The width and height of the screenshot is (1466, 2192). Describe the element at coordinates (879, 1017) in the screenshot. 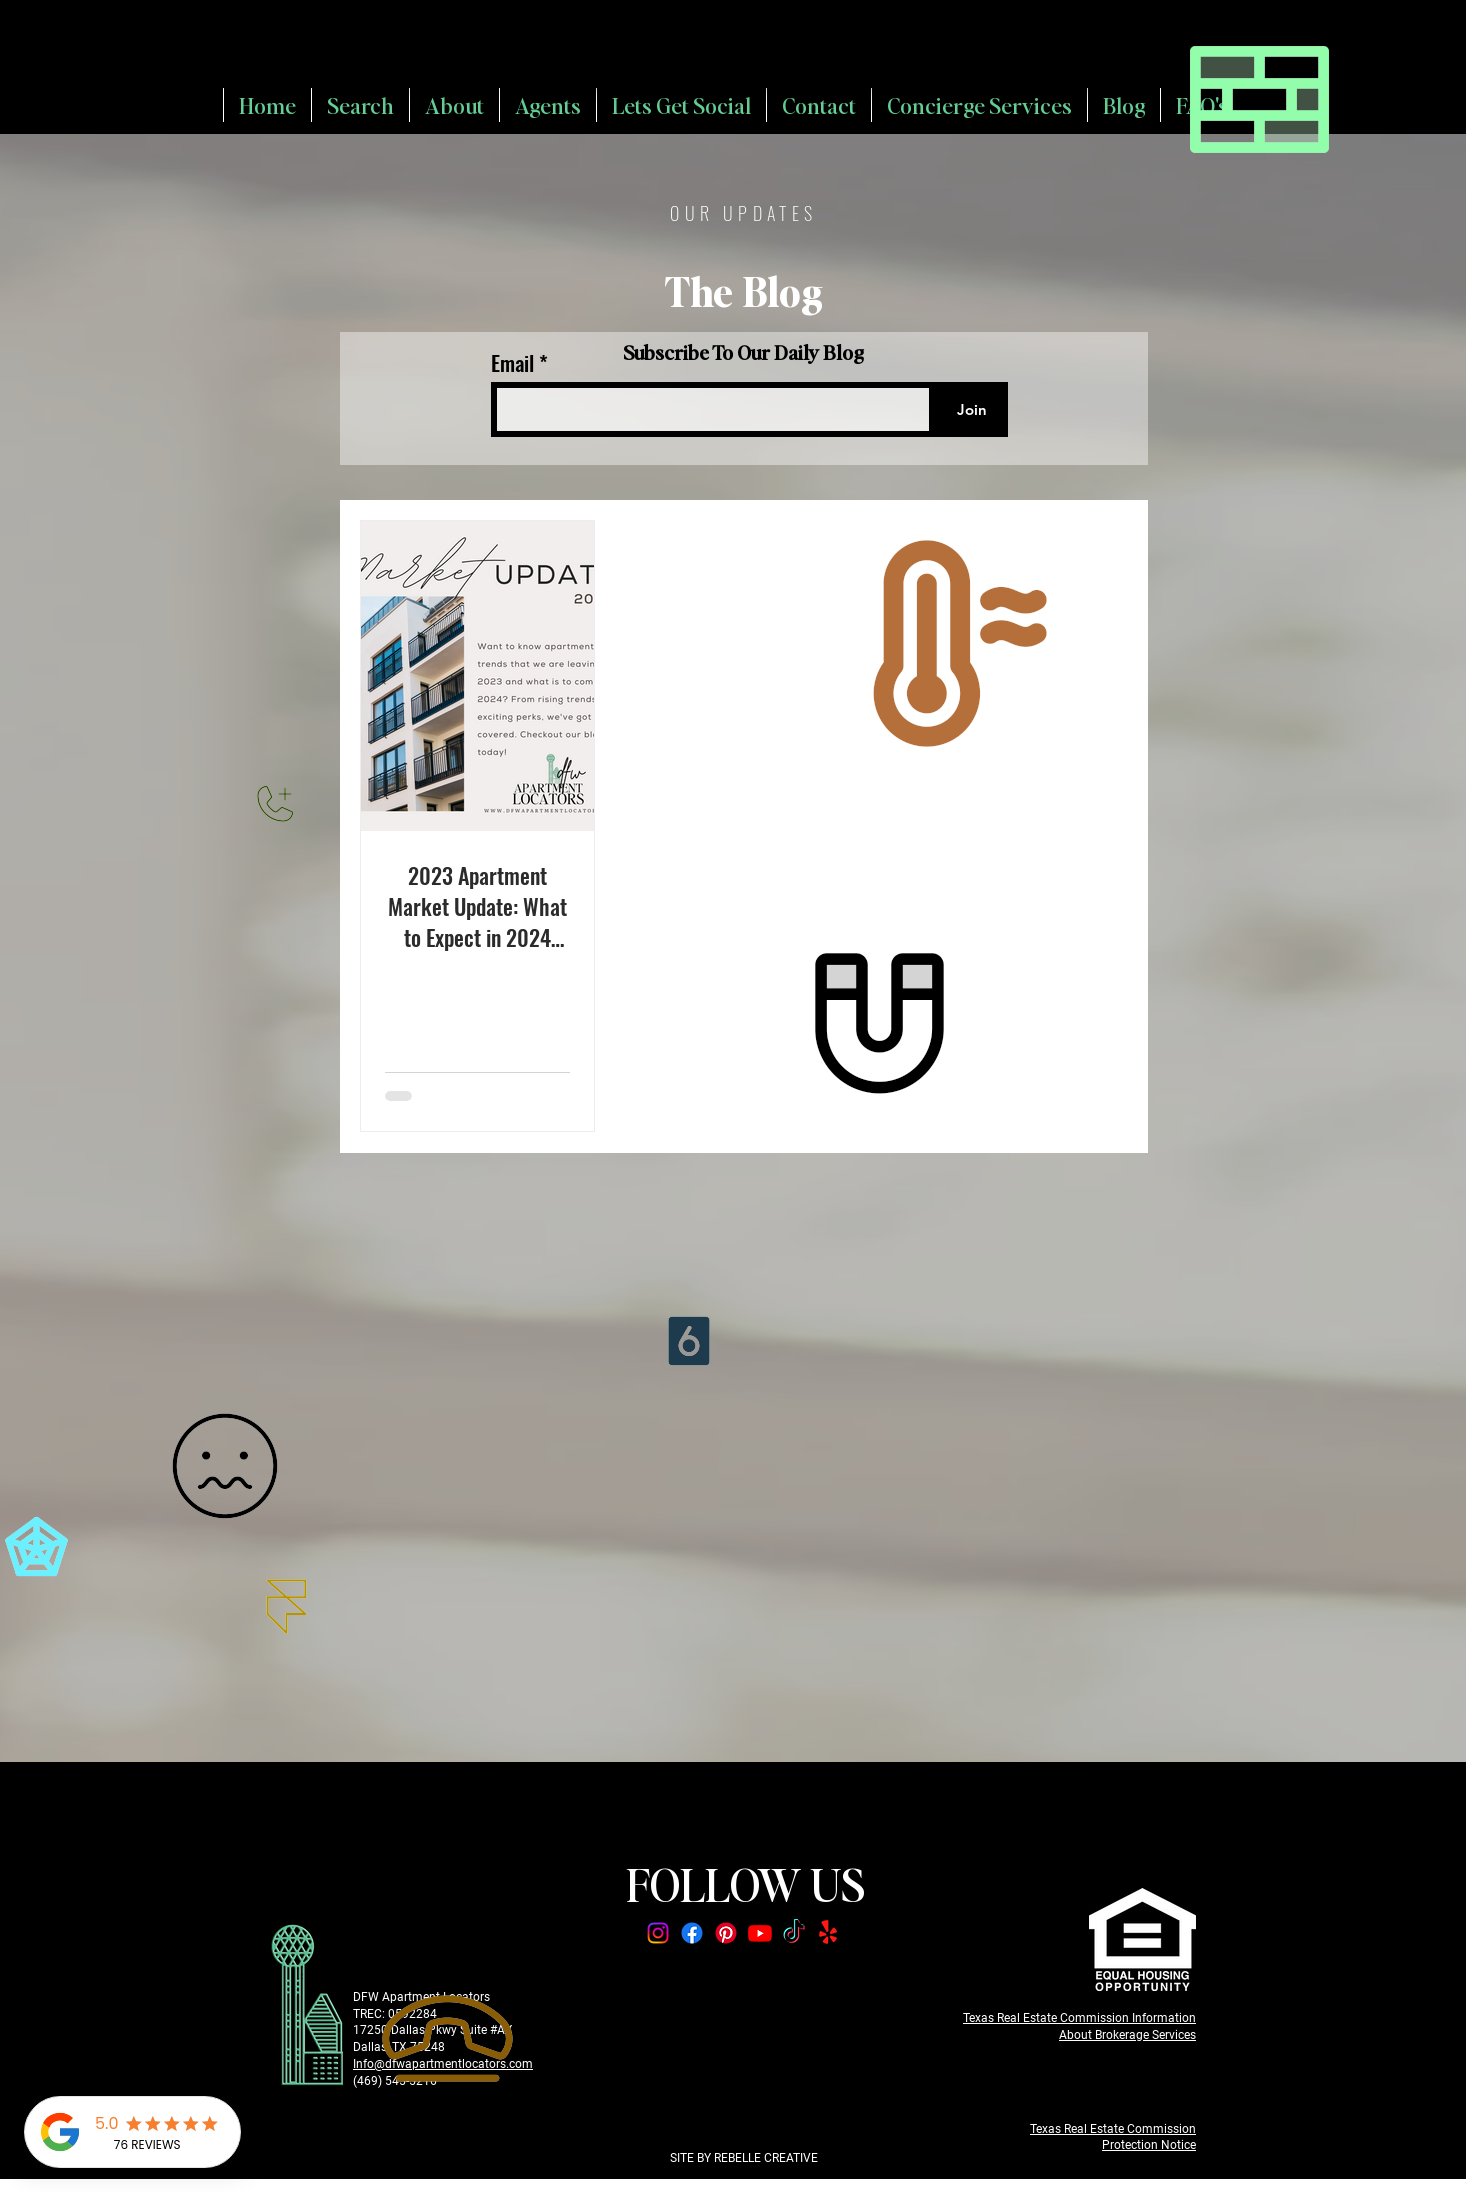

I see `activate magnetic snap or alignment tool` at that location.